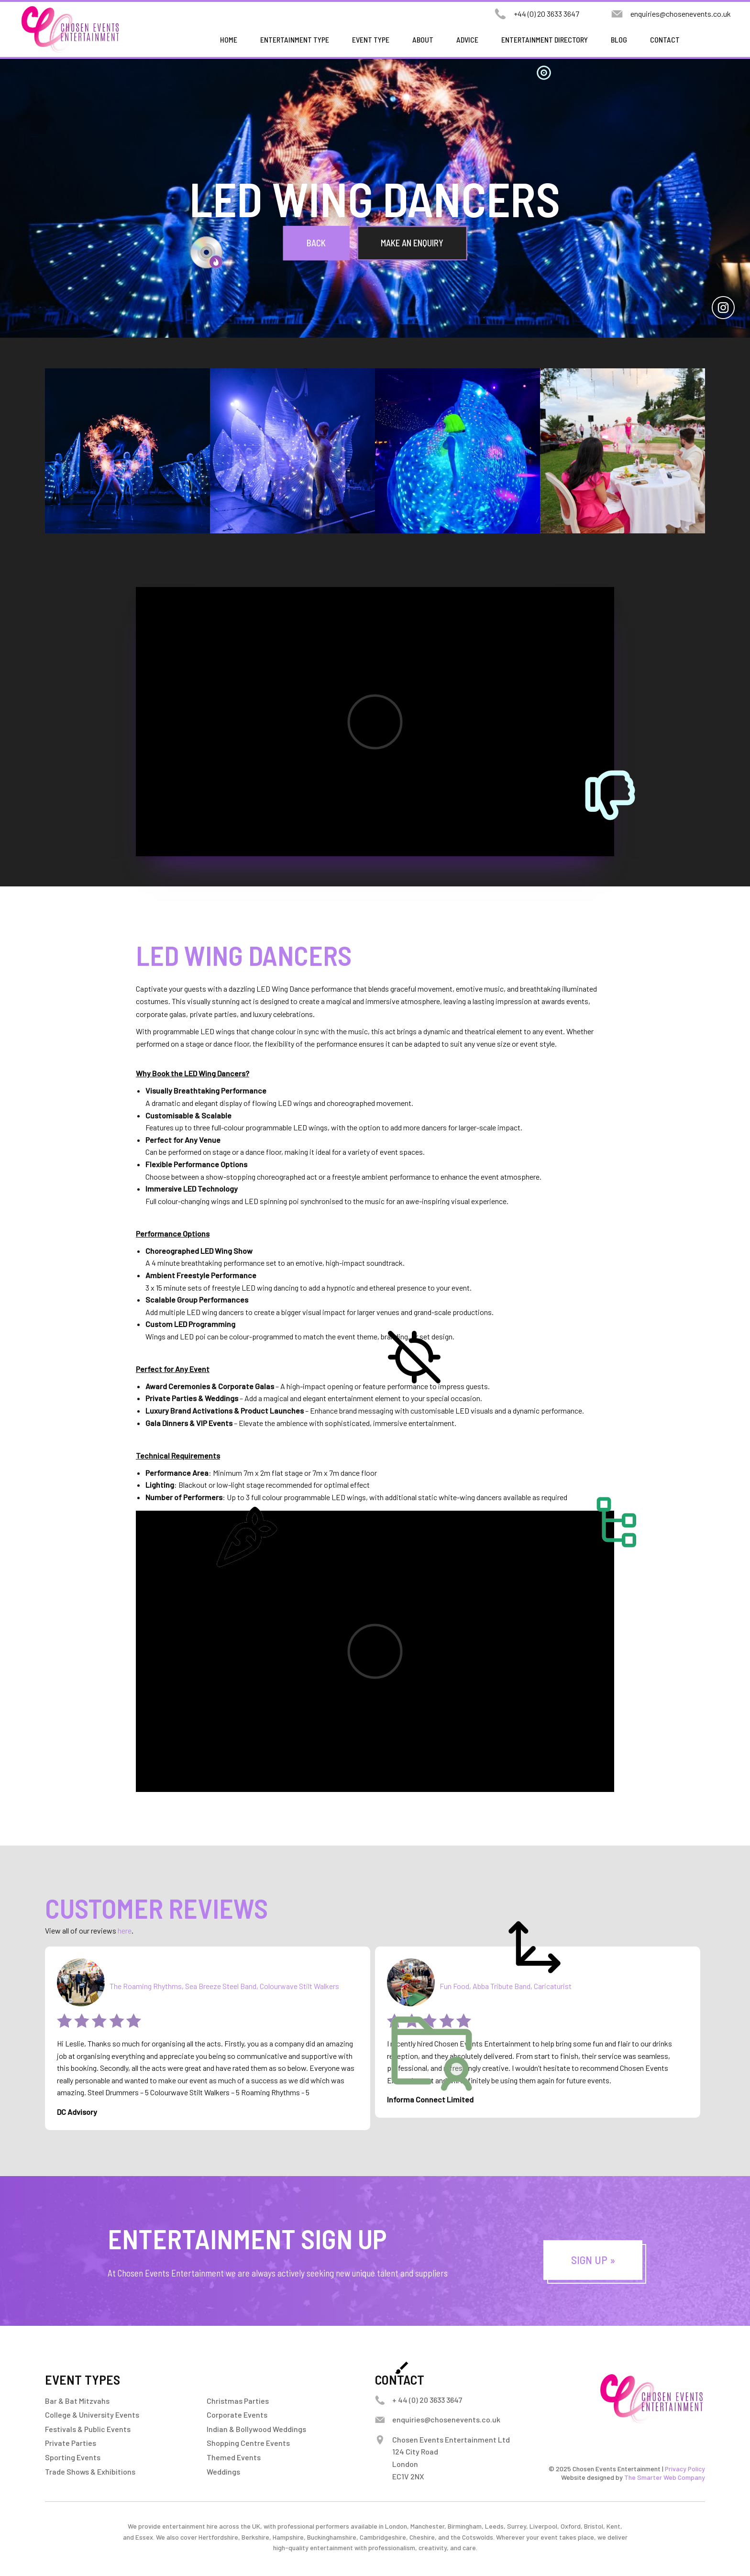 This screenshot has width=750, height=2576. I want to click on browse vegetable or produce category, so click(246, 1537).